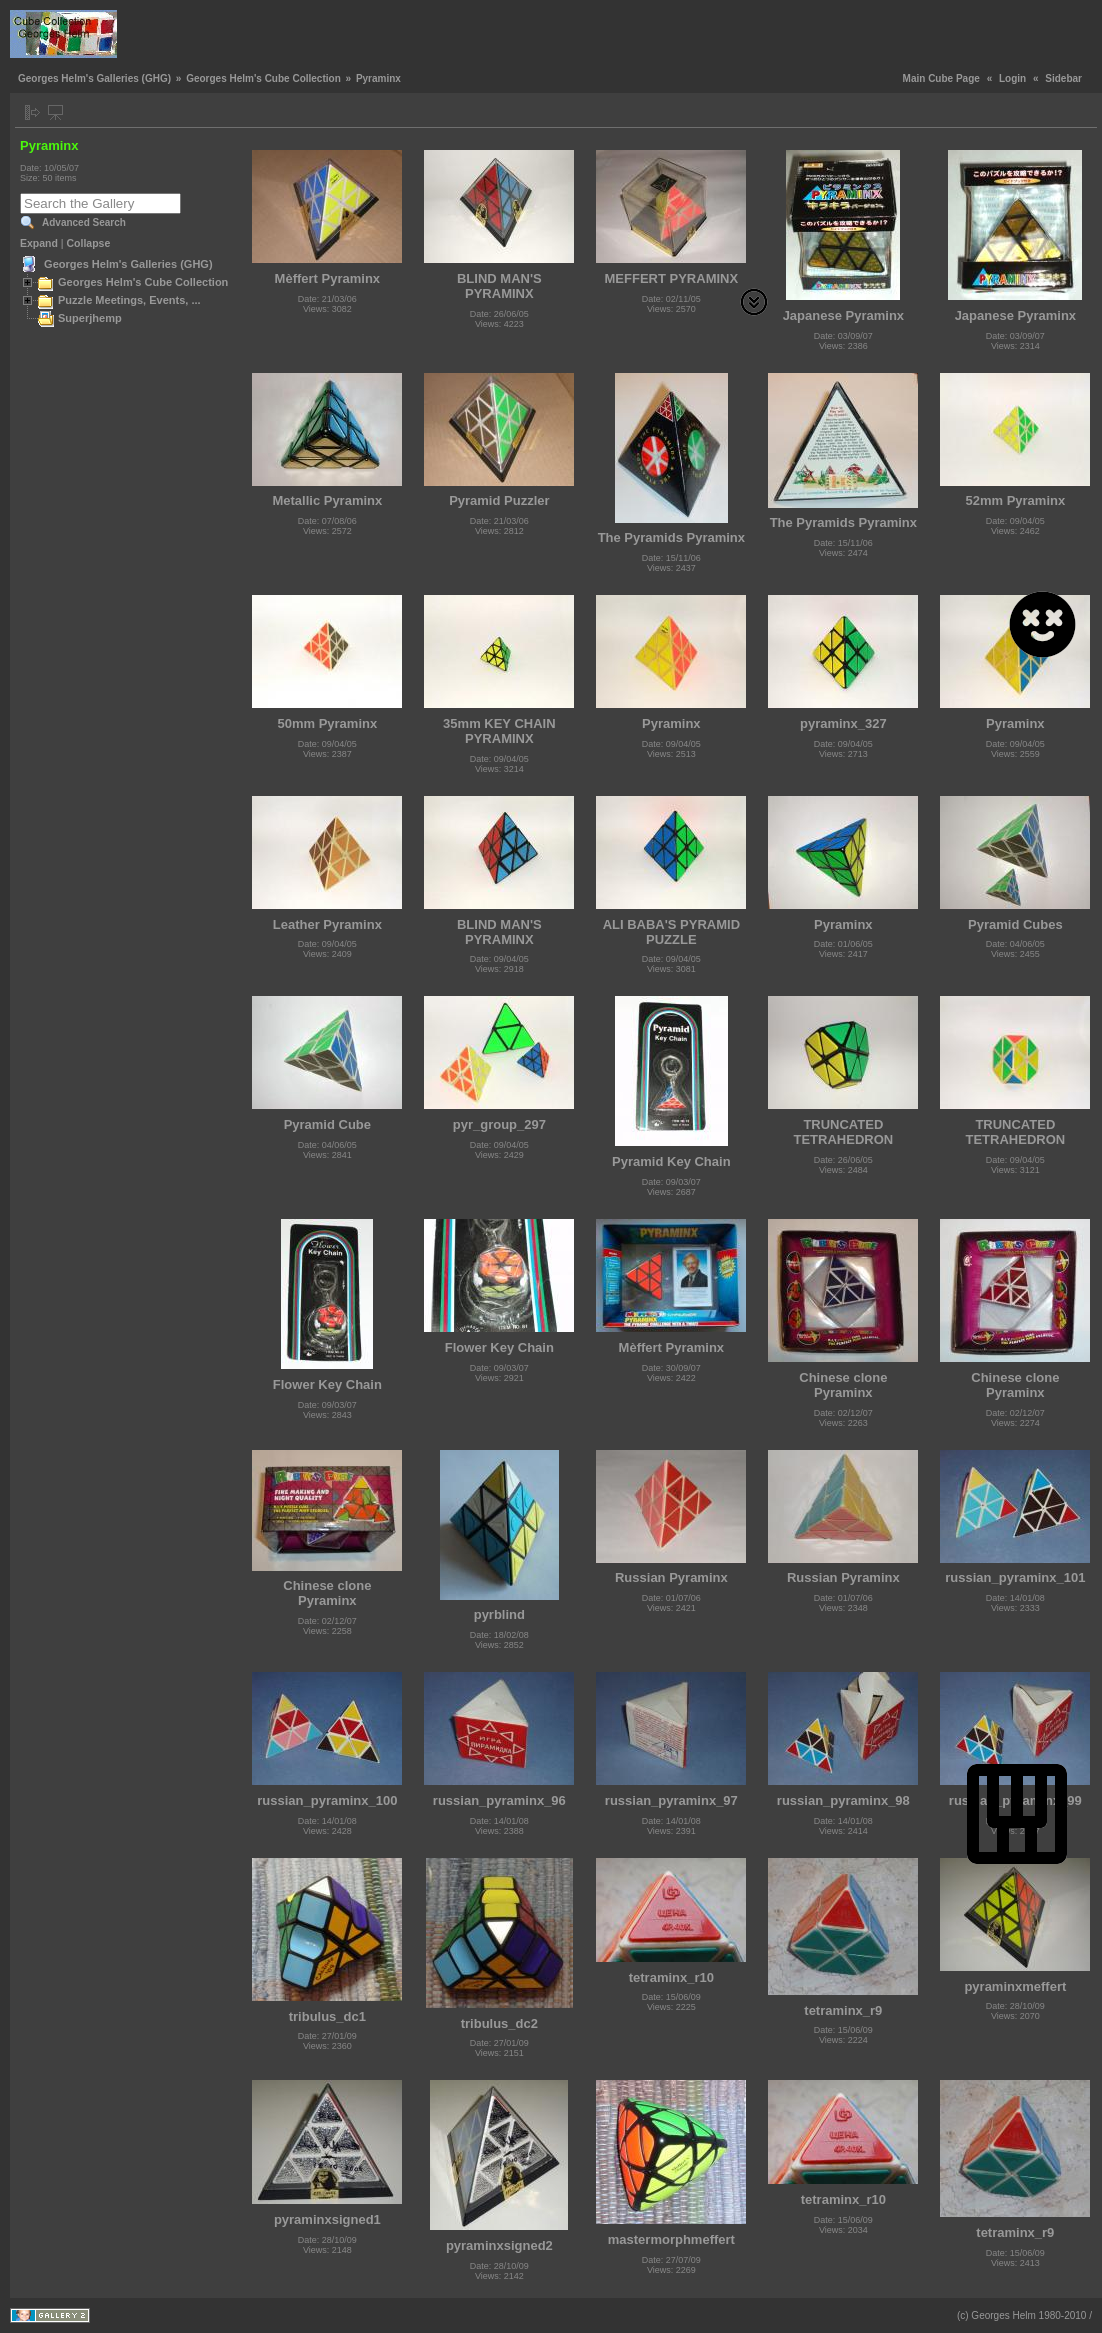 The width and height of the screenshot is (1102, 2333). What do you see at coordinates (1017, 1814) in the screenshot?
I see `open music or piano app` at bounding box center [1017, 1814].